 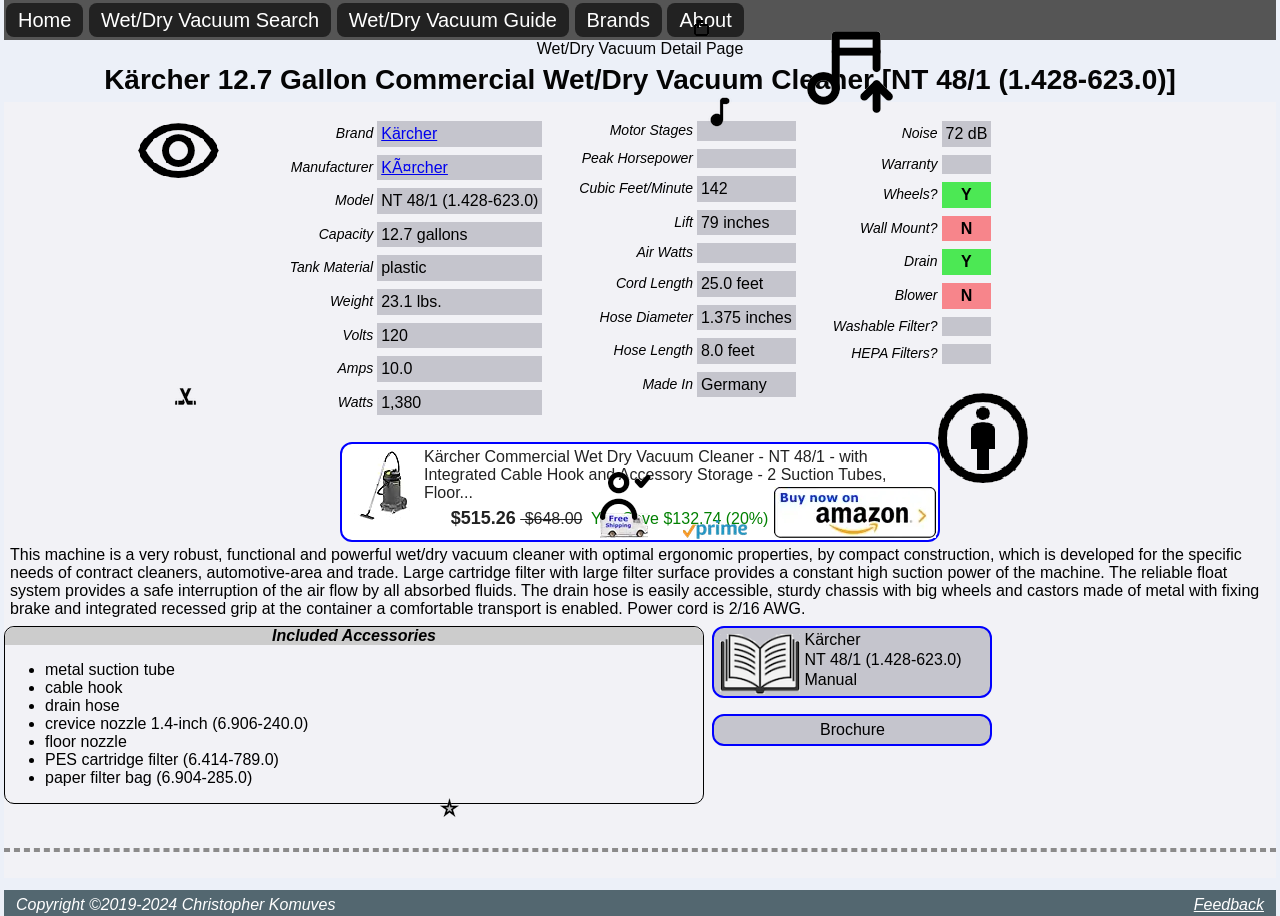 What do you see at coordinates (185, 396) in the screenshot?
I see `view hockey sports content` at bounding box center [185, 396].